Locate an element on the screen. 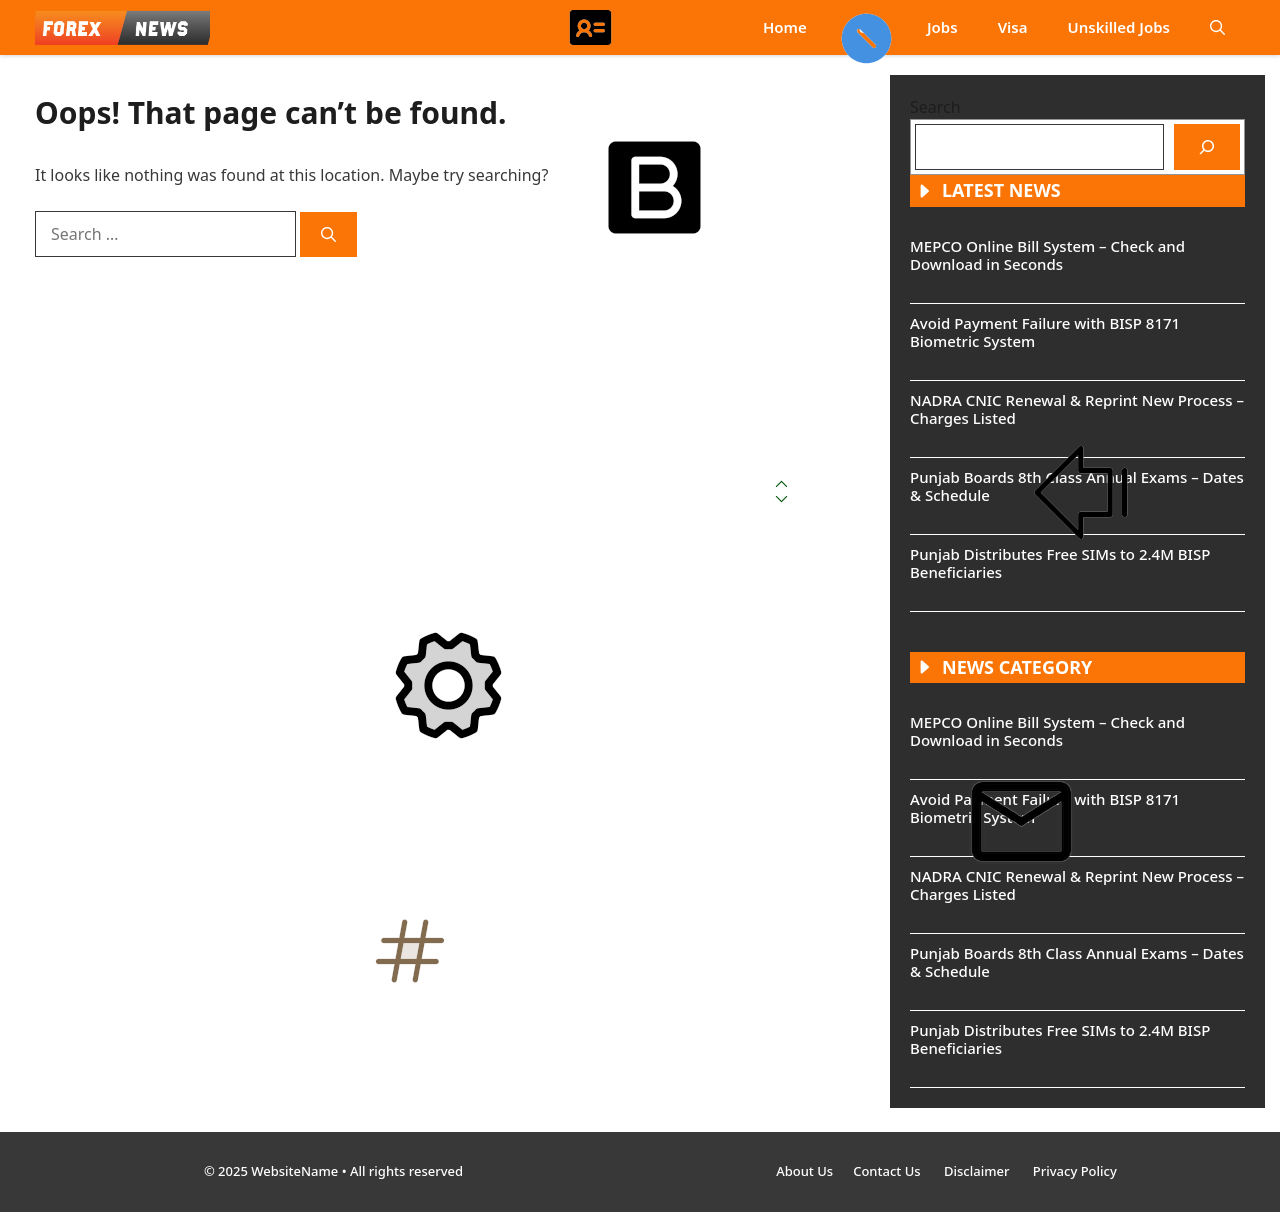 The height and width of the screenshot is (1212, 1280). access settings or preferences is located at coordinates (448, 685).